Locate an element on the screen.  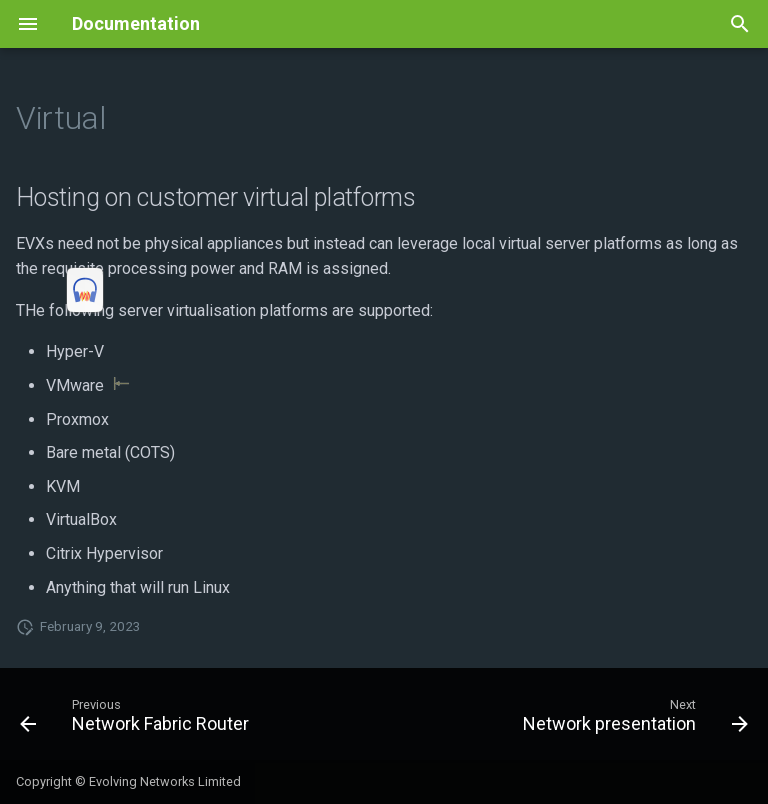
an audacity audio project file is located at coordinates (85, 290).